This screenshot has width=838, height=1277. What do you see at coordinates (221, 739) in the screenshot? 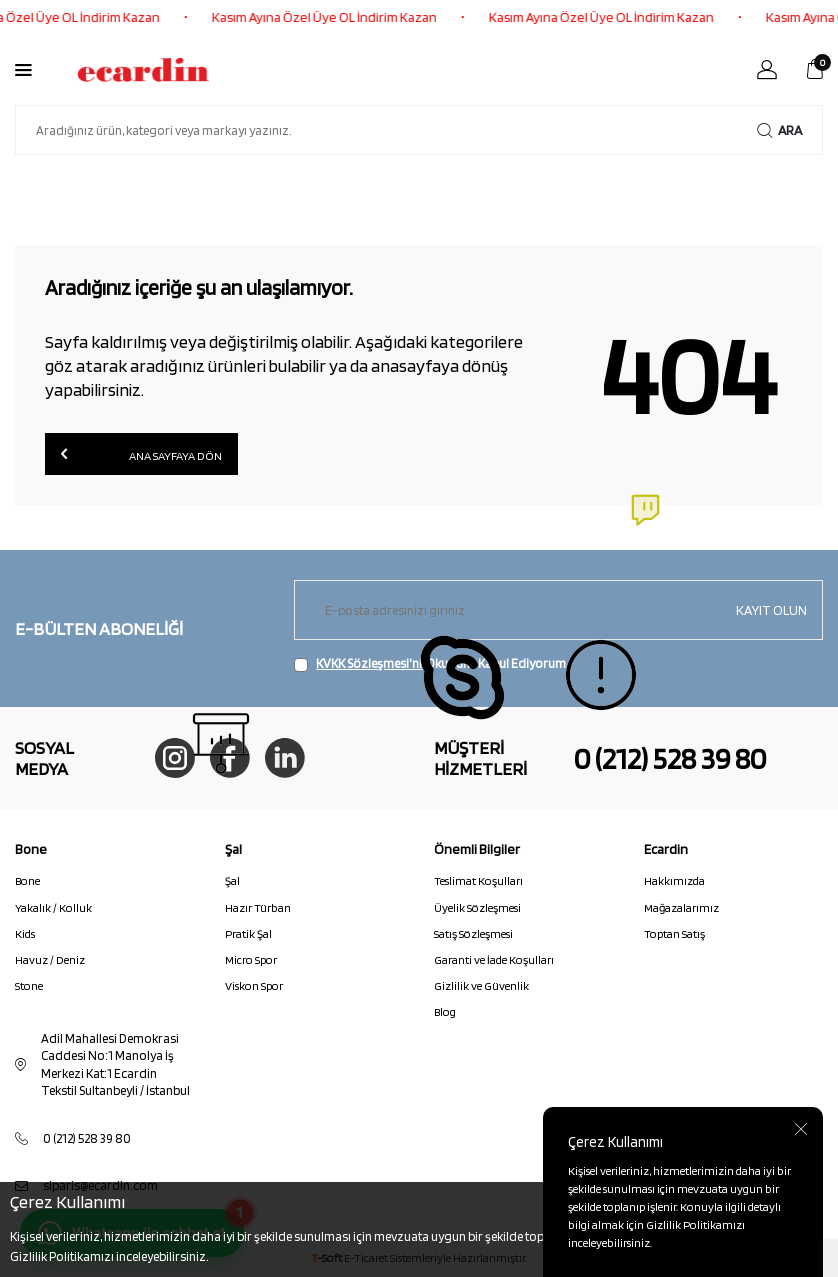
I see `view presentation with data charts` at bounding box center [221, 739].